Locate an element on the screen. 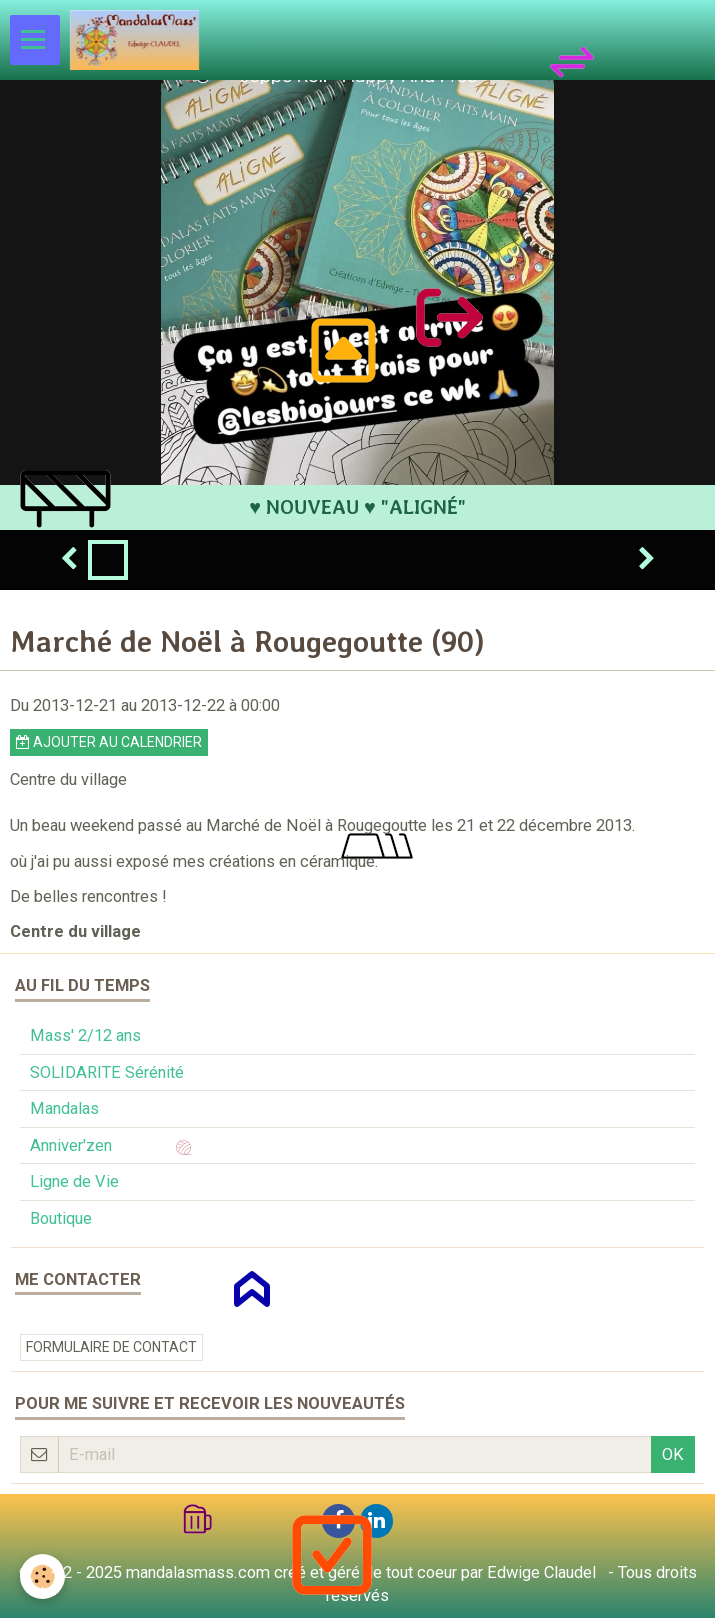 The image size is (715, 1618). browse nearby bars or breweries is located at coordinates (196, 1520).